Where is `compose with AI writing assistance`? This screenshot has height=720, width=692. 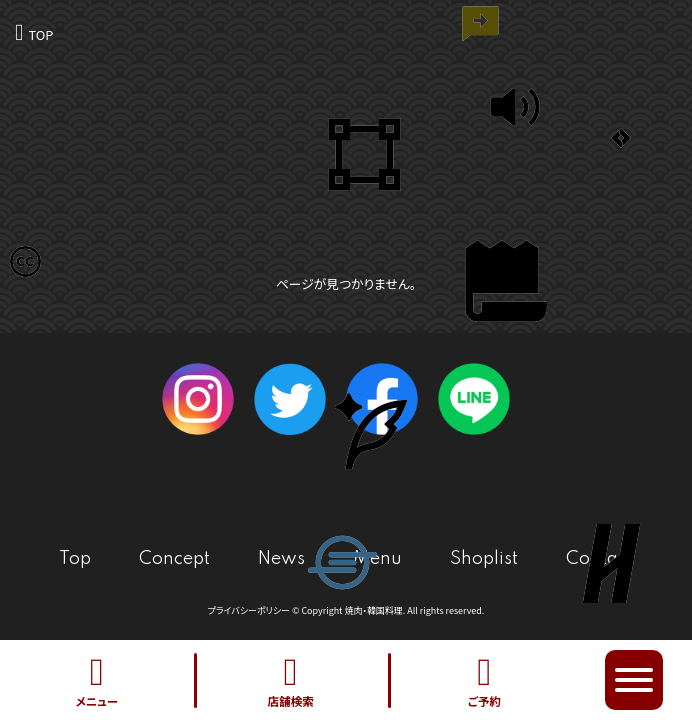 compose with AI writing assistance is located at coordinates (376, 434).